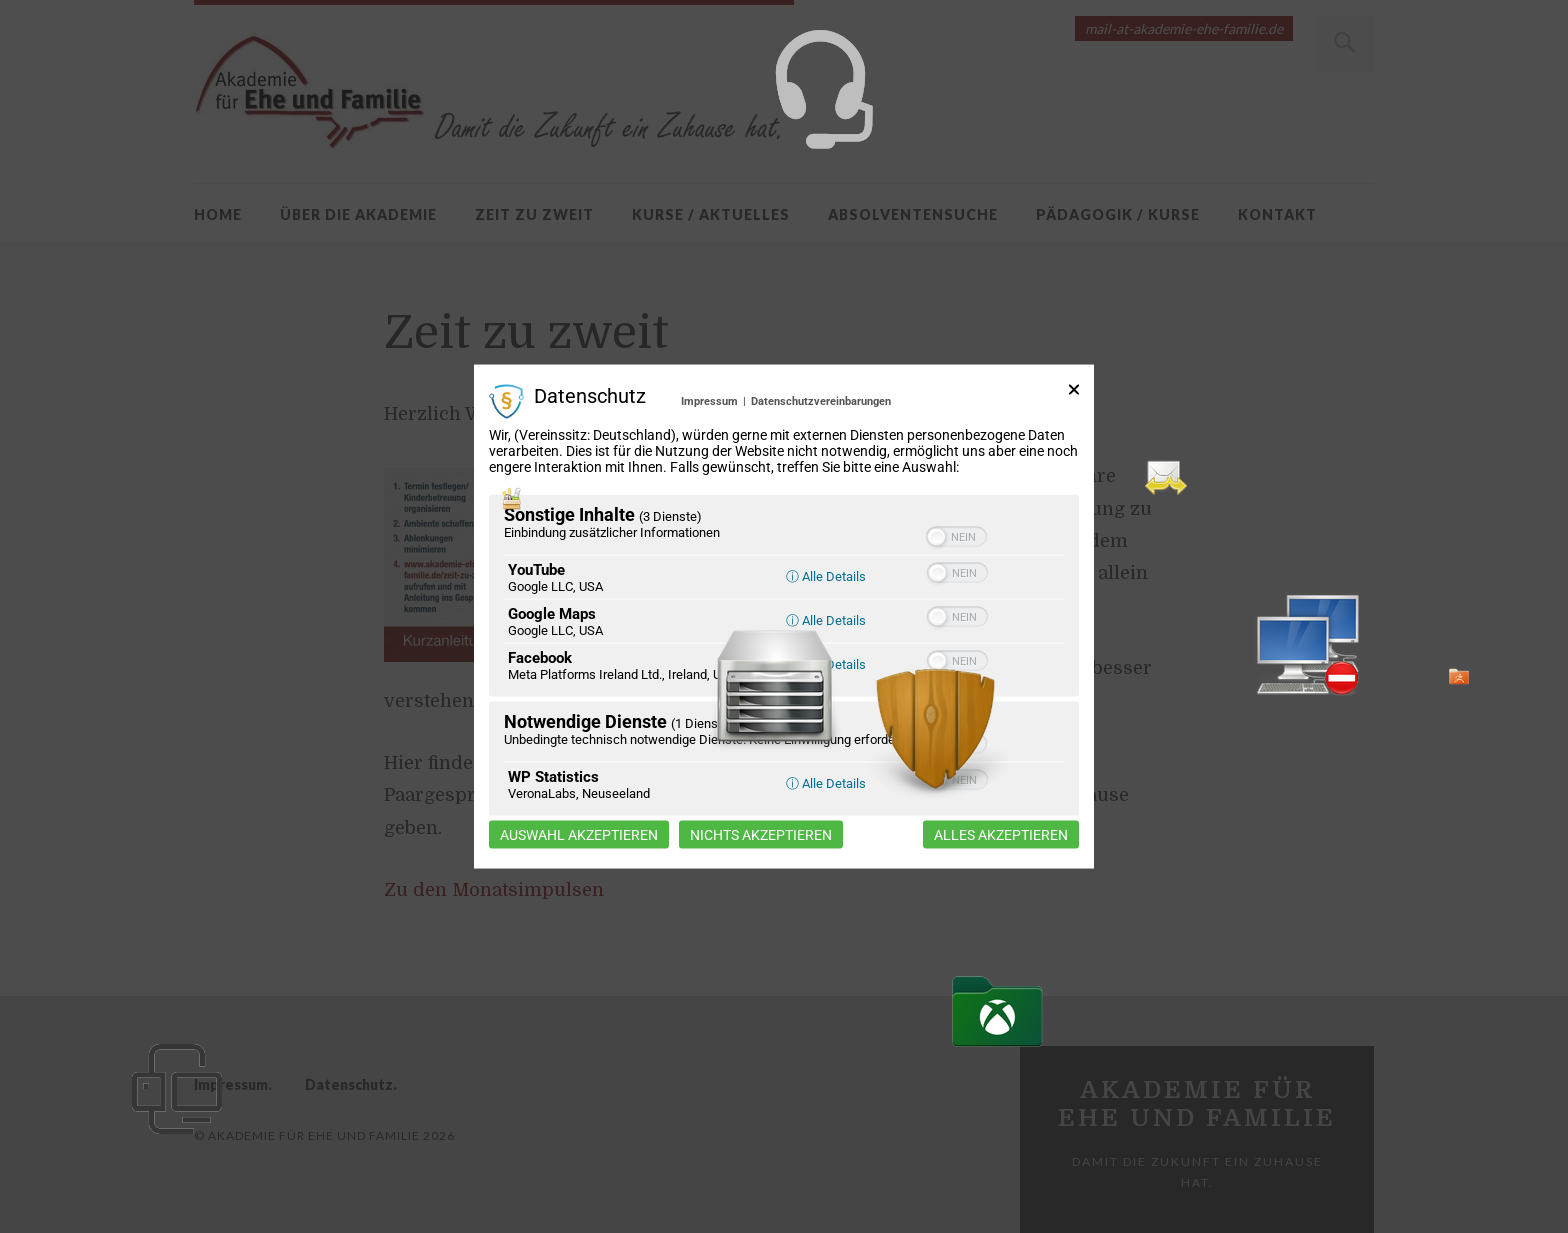 This screenshot has width=1568, height=1233. I want to click on reply to all recipients of an email, so click(1166, 474).